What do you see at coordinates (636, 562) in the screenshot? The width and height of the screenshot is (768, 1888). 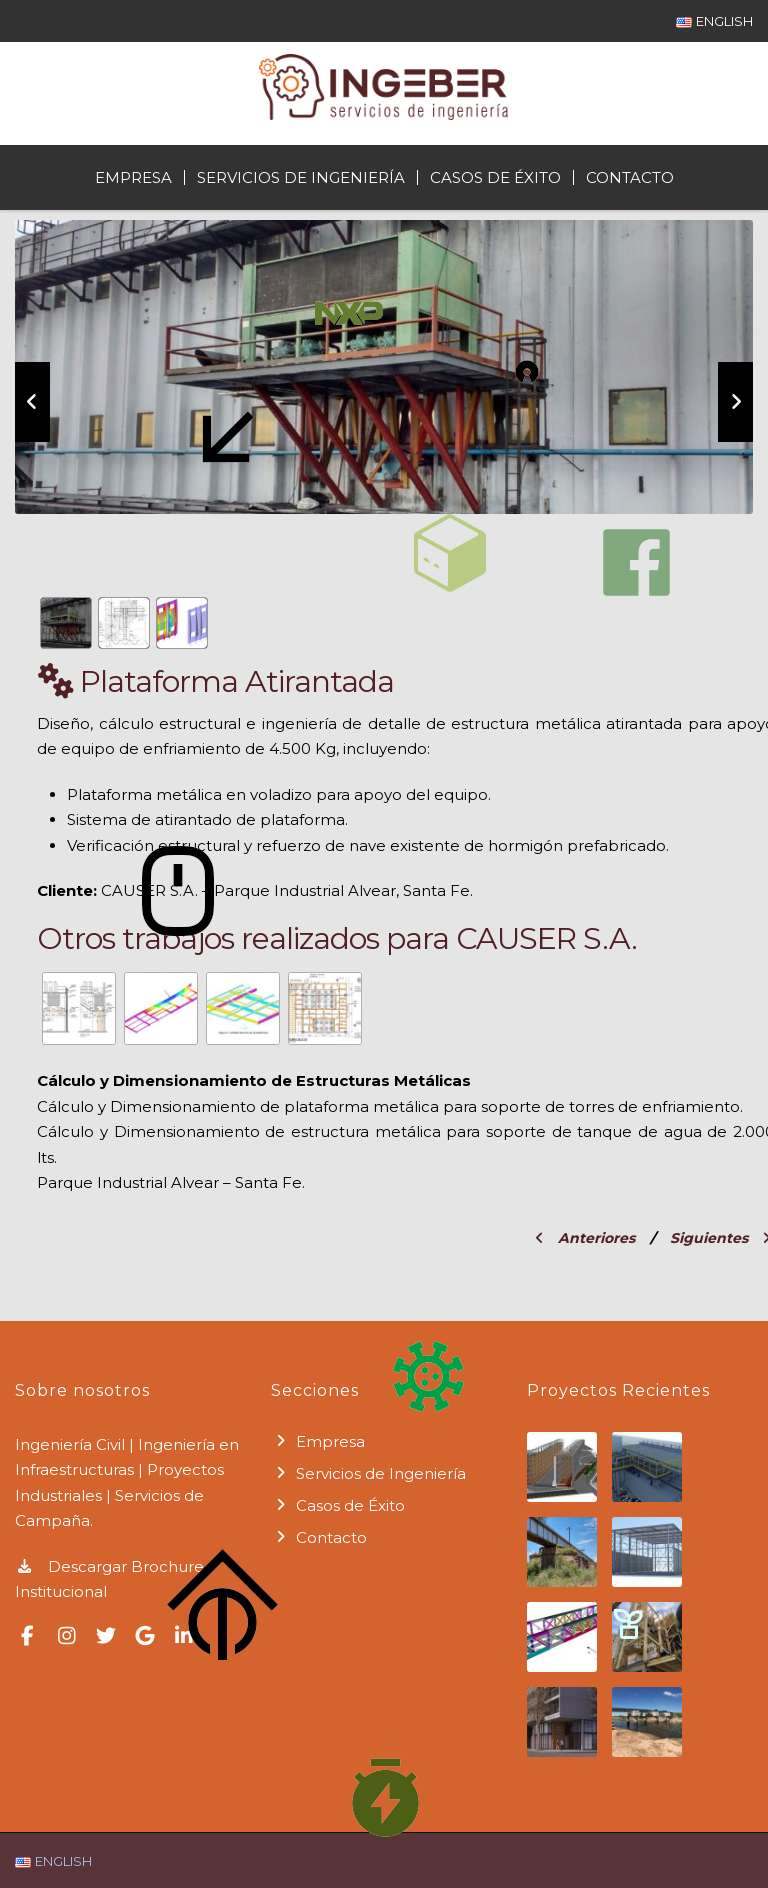 I see `open facebook app` at bounding box center [636, 562].